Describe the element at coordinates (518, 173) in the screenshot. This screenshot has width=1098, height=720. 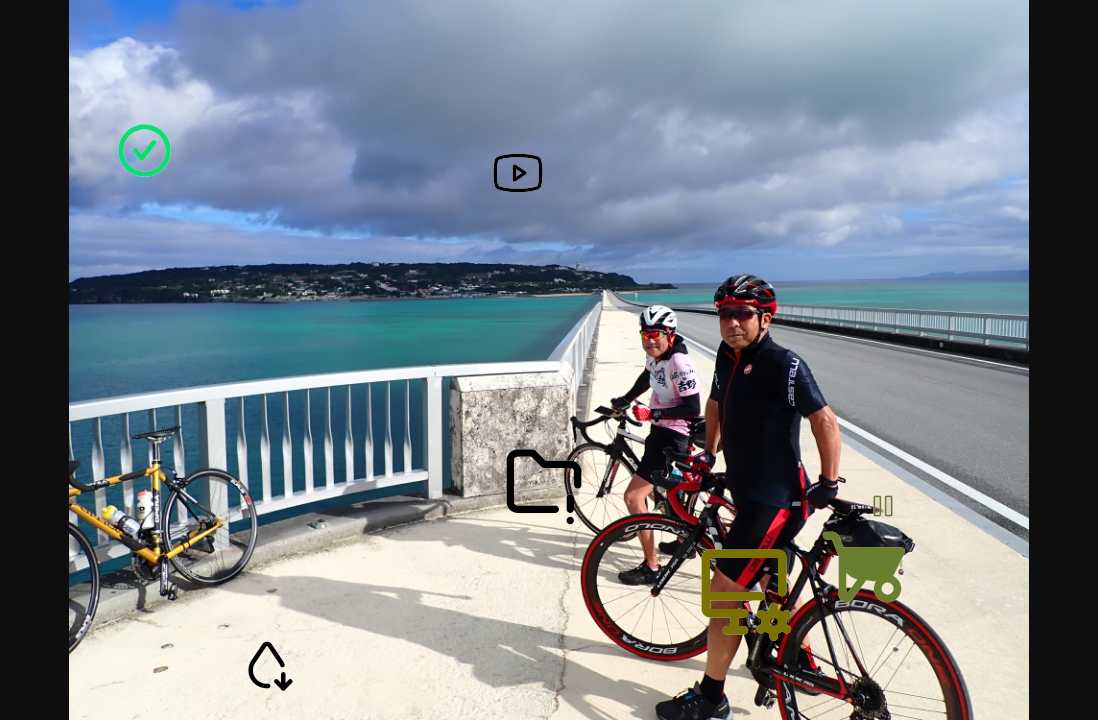
I see `open youtube` at that location.